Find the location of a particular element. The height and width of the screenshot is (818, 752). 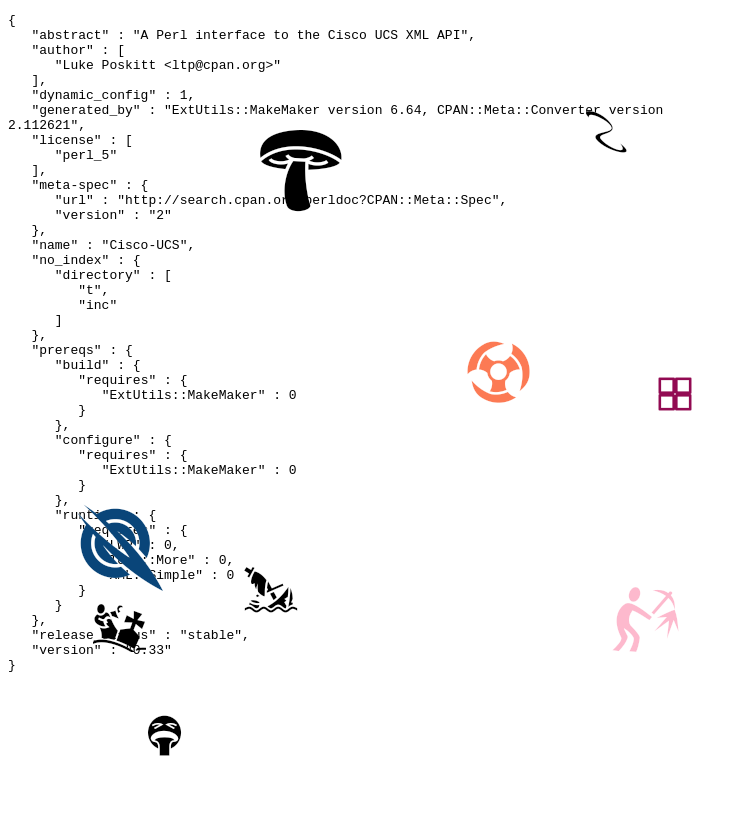

access mining or resource gathering features is located at coordinates (645, 619).